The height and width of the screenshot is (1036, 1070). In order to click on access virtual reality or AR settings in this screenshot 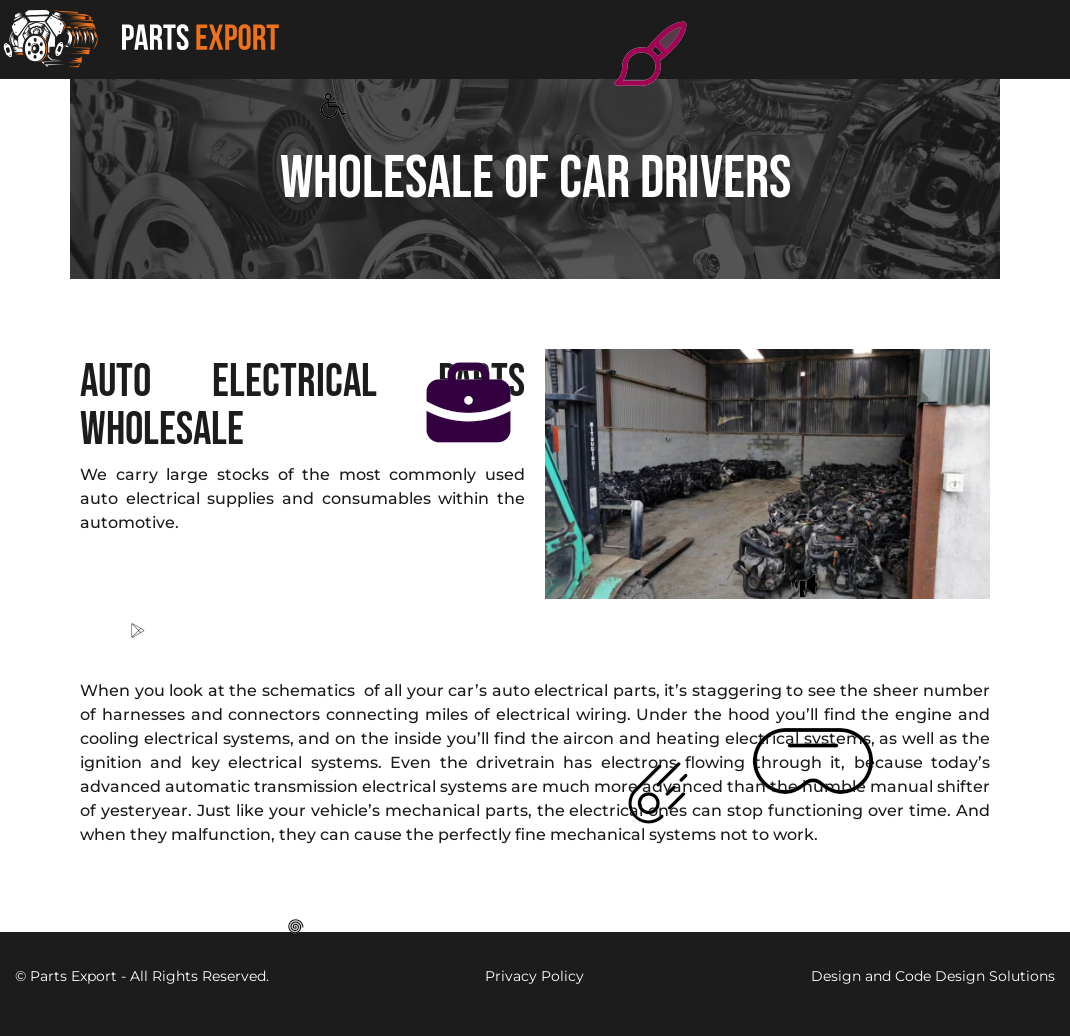, I will do `click(813, 761)`.